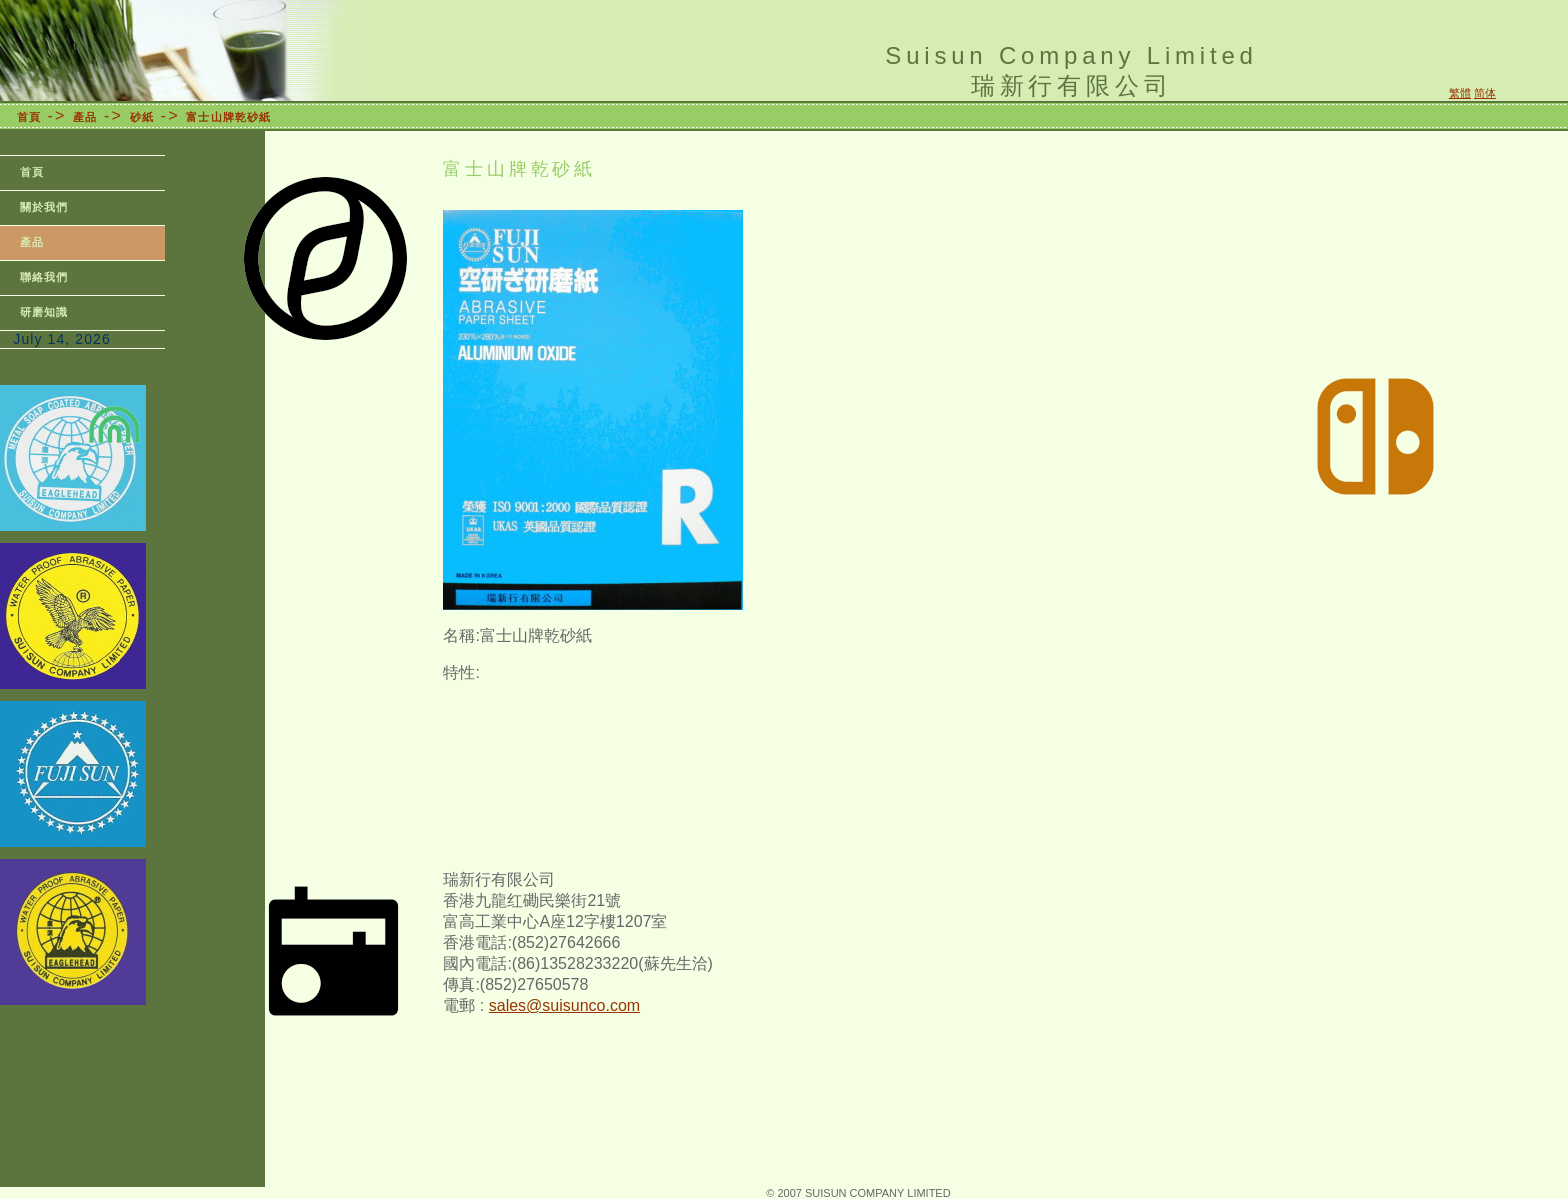 The height and width of the screenshot is (1199, 1568). Describe the element at coordinates (1375, 436) in the screenshot. I see `nintendo switch logo` at that location.